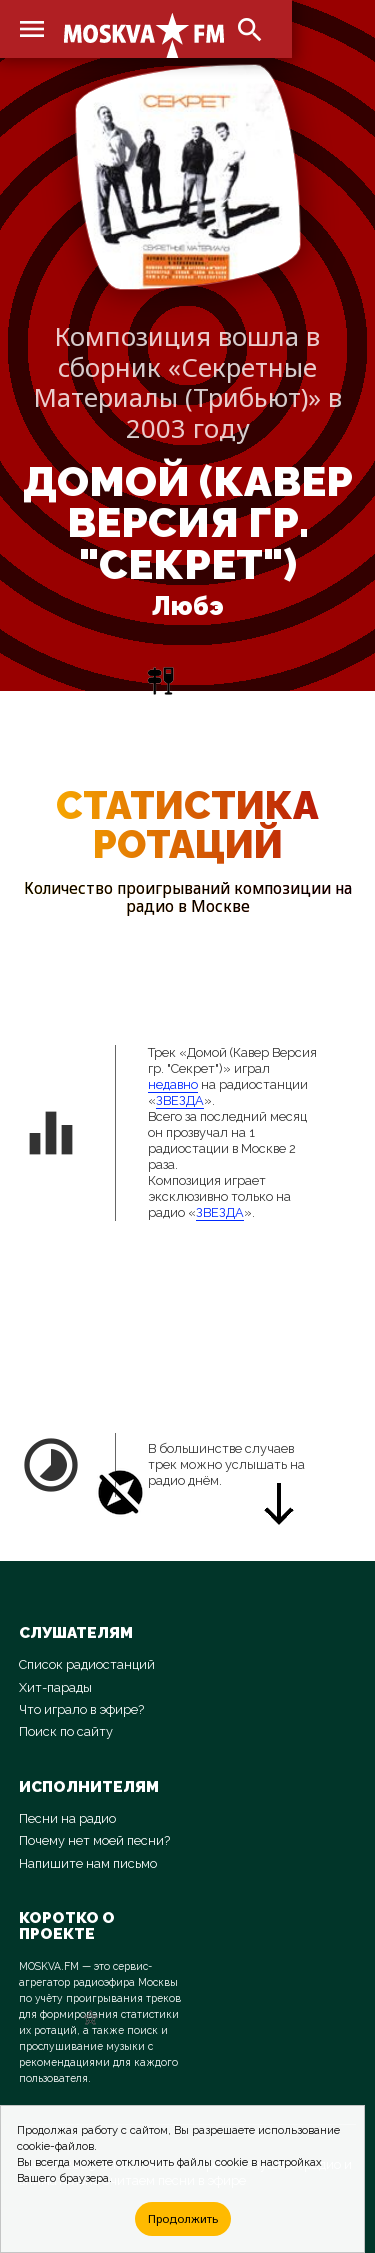 This screenshot has width=375, height=2253. Describe the element at coordinates (90, 2018) in the screenshot. I see `select occult or mystical category` at that location.